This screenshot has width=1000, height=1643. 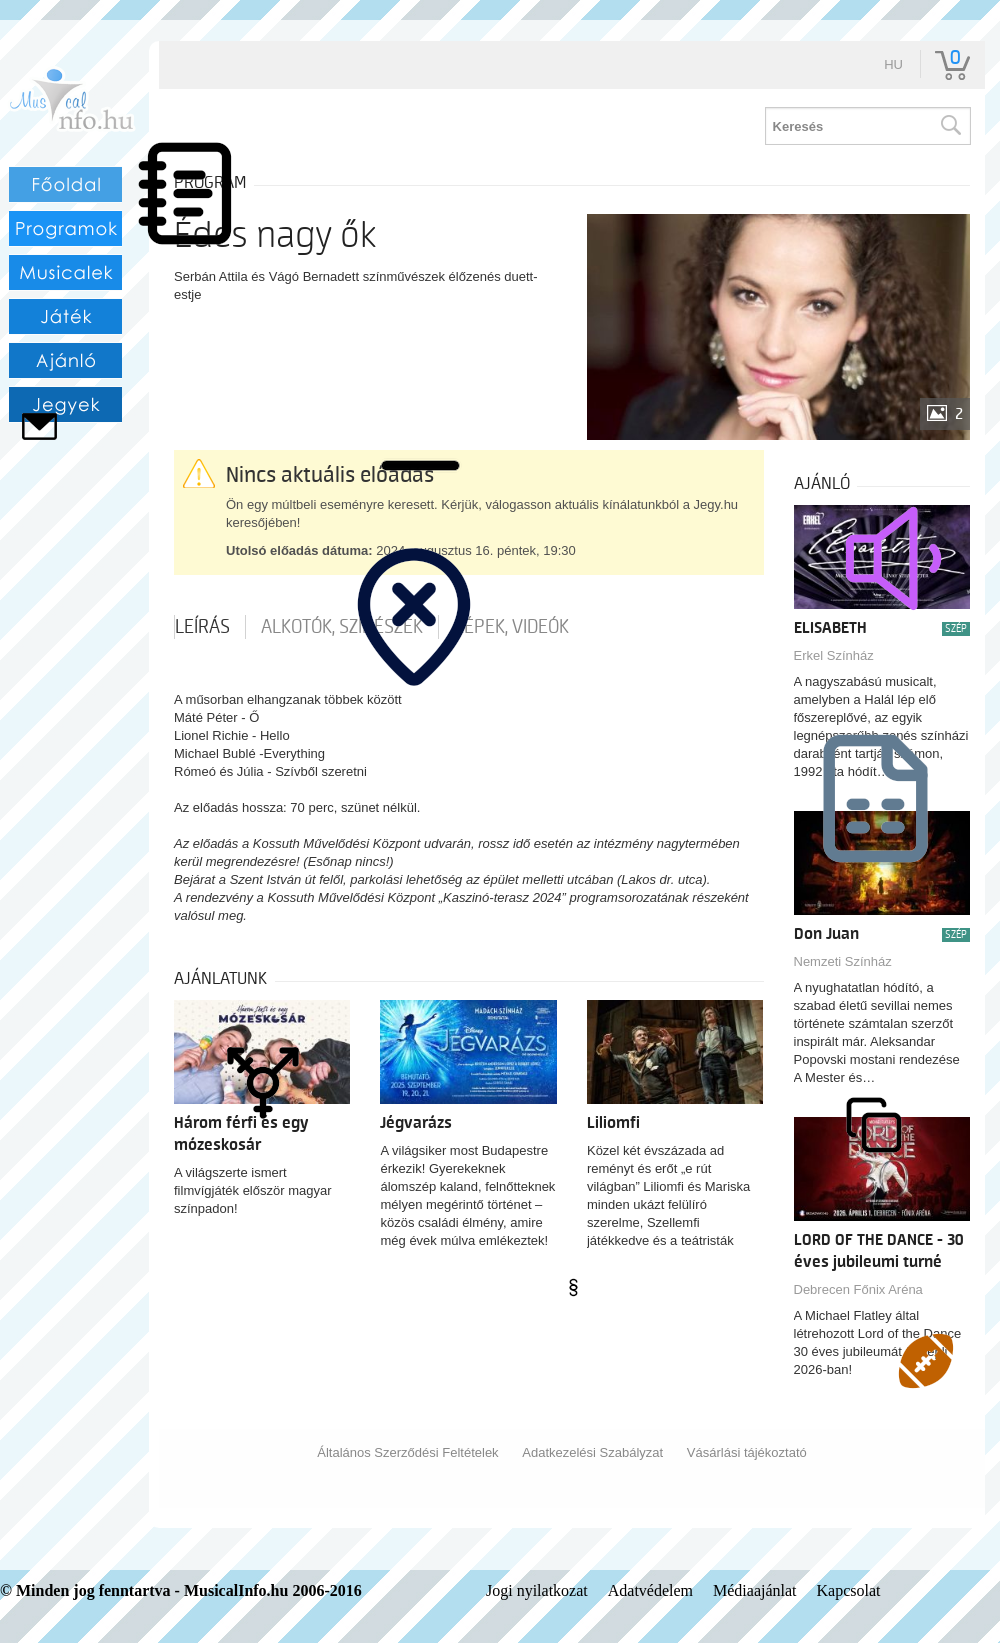 What do you see at coordinates (39, 426) in the screenshot?
I see `open your inbox` at bounding box center [39, 426].